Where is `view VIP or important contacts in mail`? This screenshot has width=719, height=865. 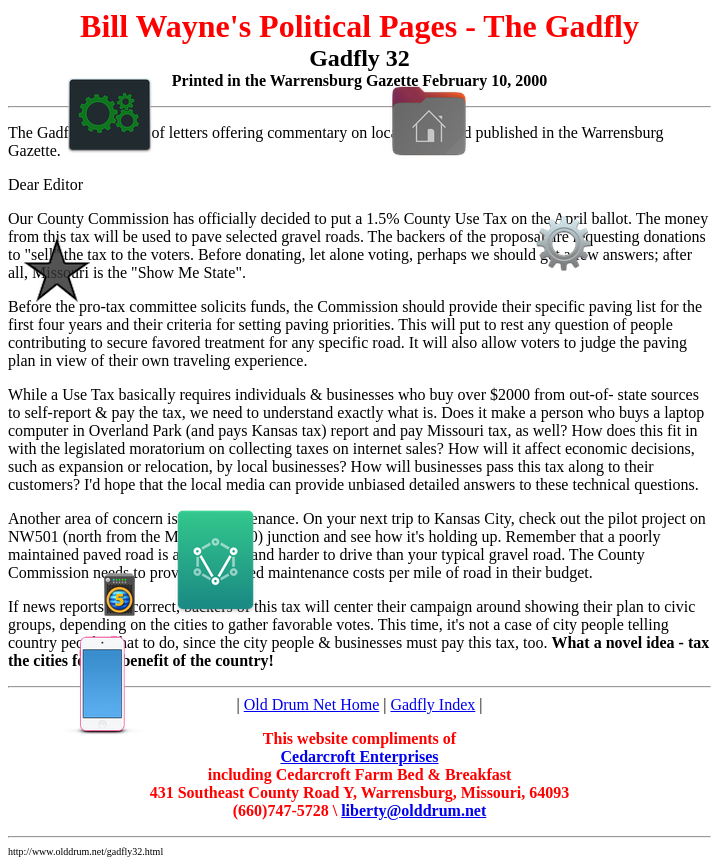 view VIP or important contacts in mail is located at coordinates (57, 270).